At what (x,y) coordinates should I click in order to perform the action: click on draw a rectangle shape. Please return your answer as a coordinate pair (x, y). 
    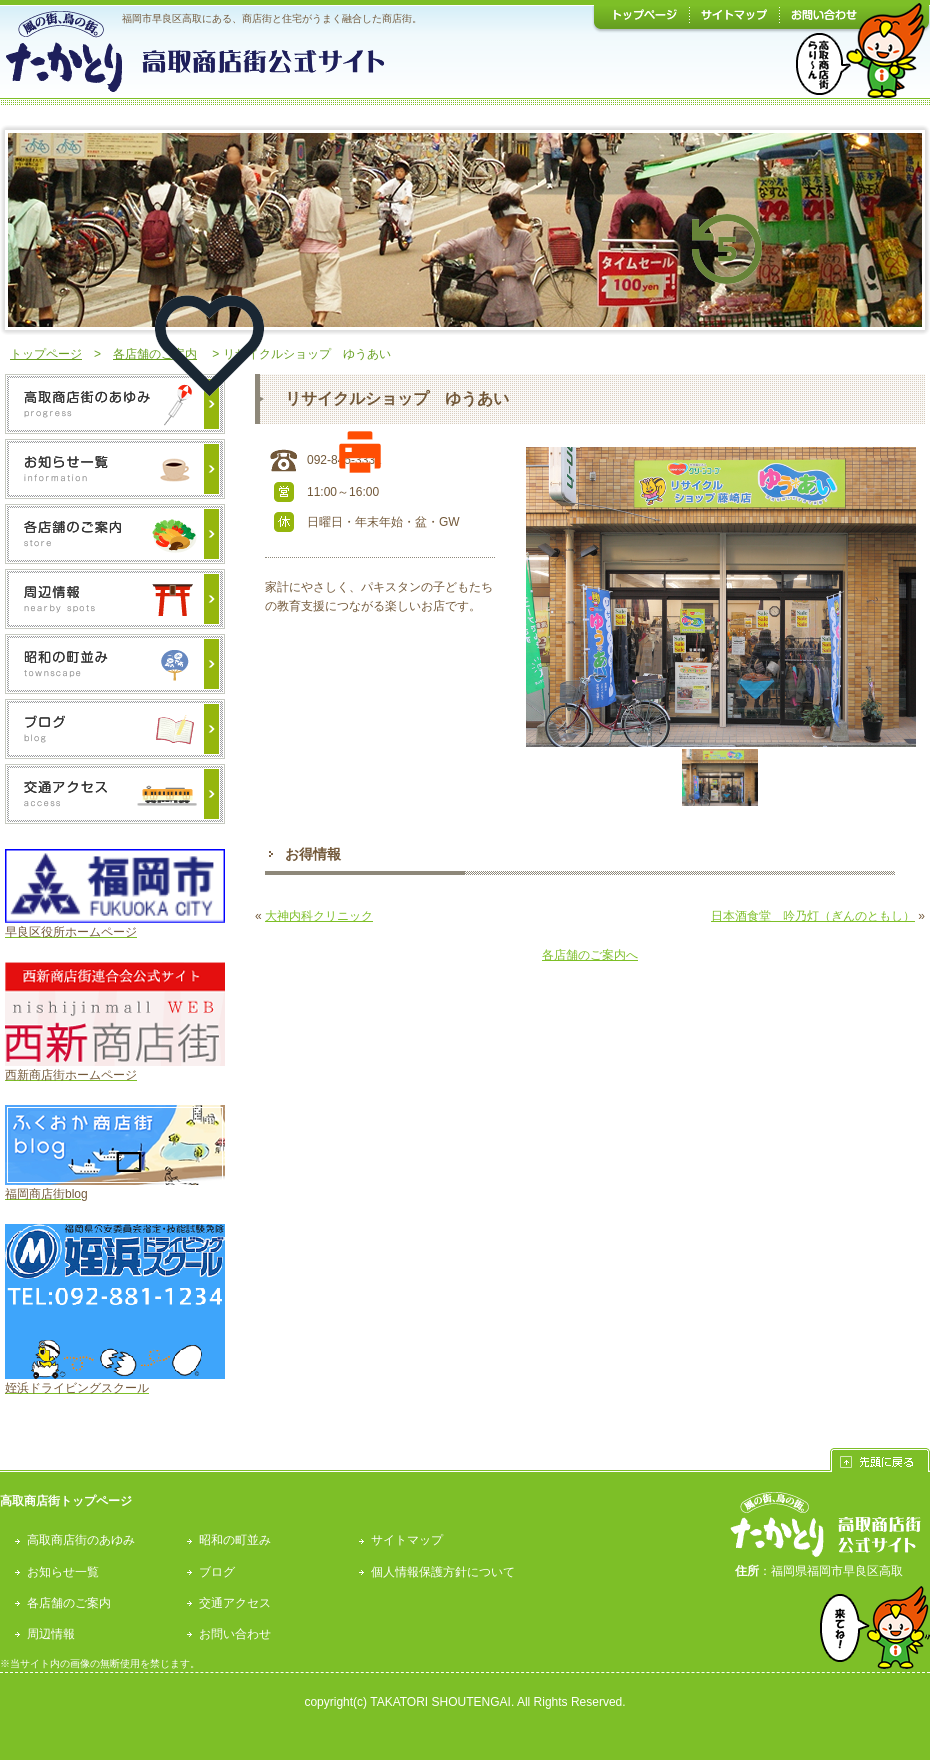
    Looking at the image, I should click on (129, 1162).